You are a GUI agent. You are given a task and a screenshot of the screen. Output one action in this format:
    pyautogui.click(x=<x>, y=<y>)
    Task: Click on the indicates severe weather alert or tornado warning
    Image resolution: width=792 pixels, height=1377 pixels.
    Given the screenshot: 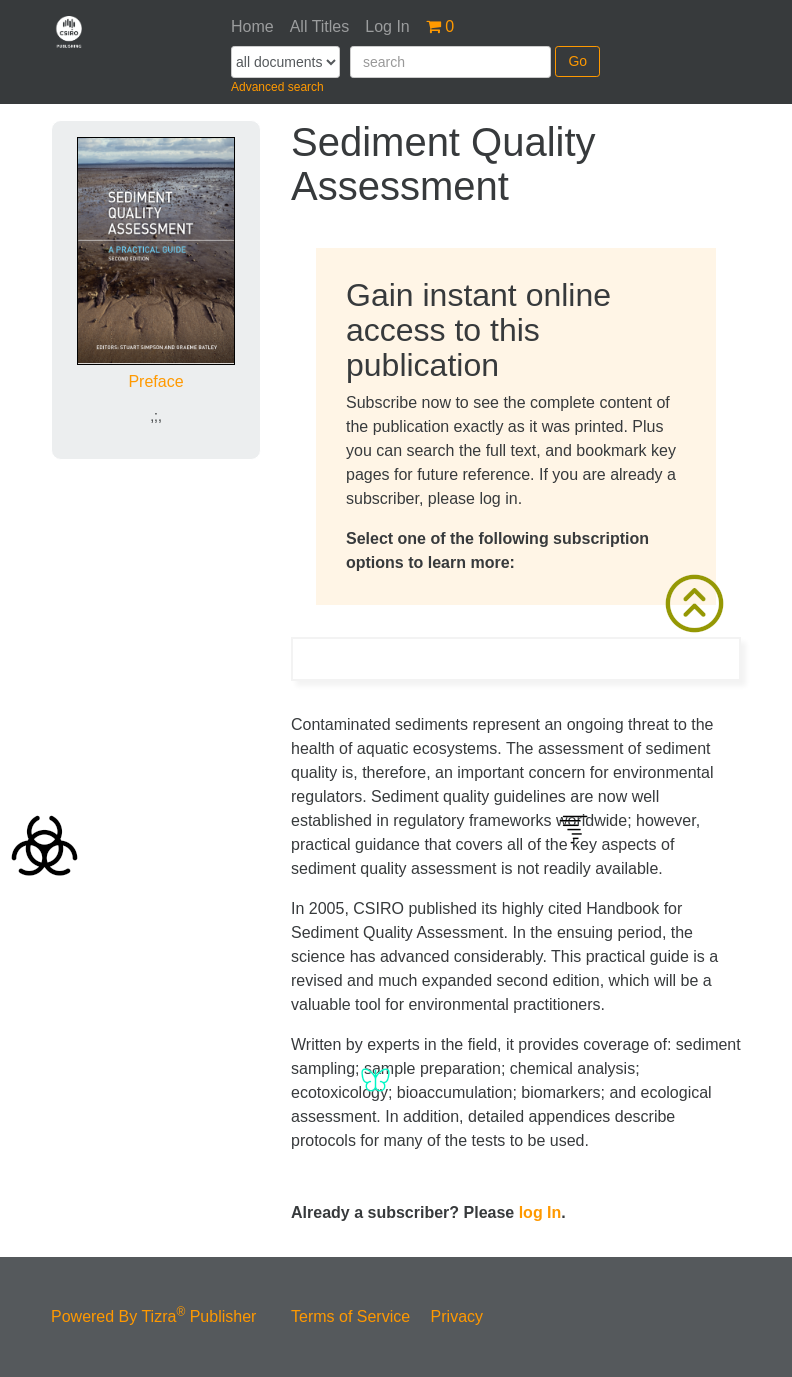 What is the action you would take?
    pyautogui.click(x=573, y=828)
    